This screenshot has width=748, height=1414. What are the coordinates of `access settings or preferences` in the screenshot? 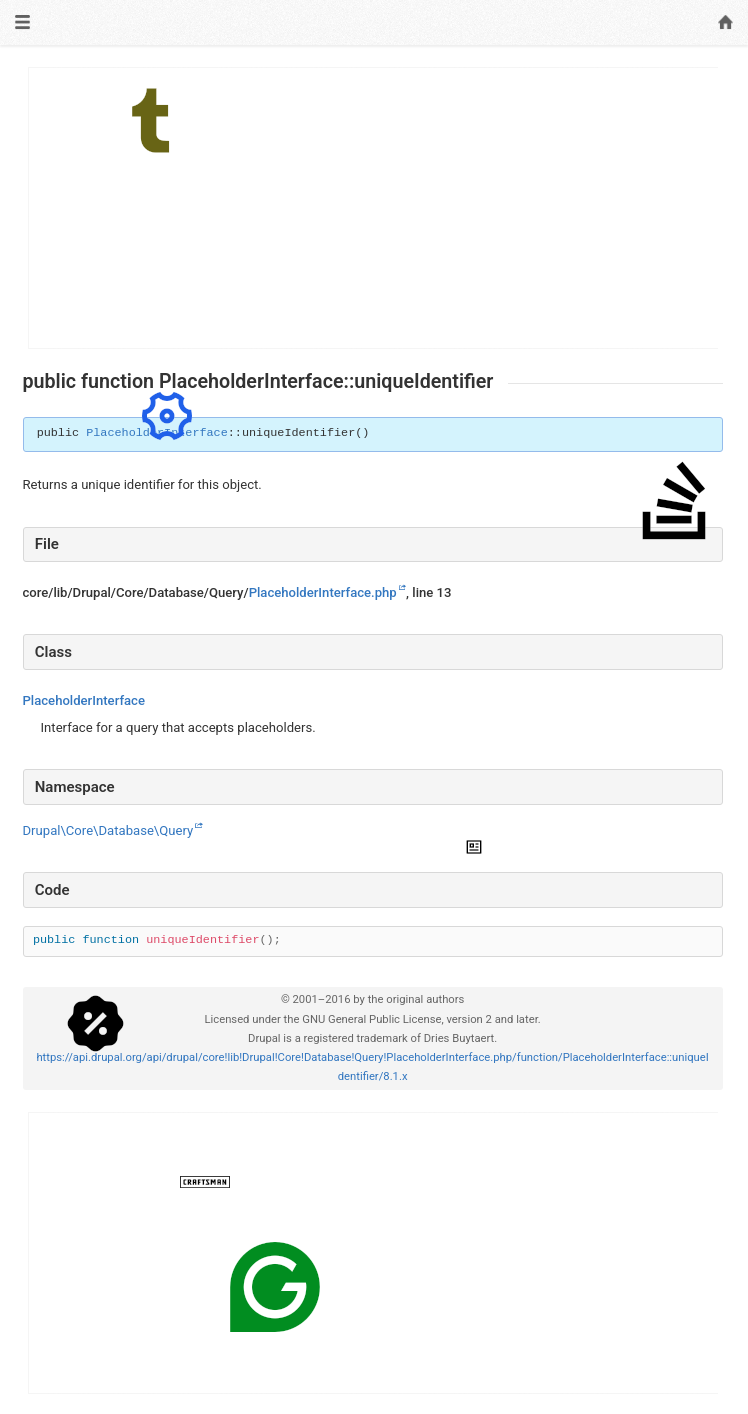 It's located at (167, 416).